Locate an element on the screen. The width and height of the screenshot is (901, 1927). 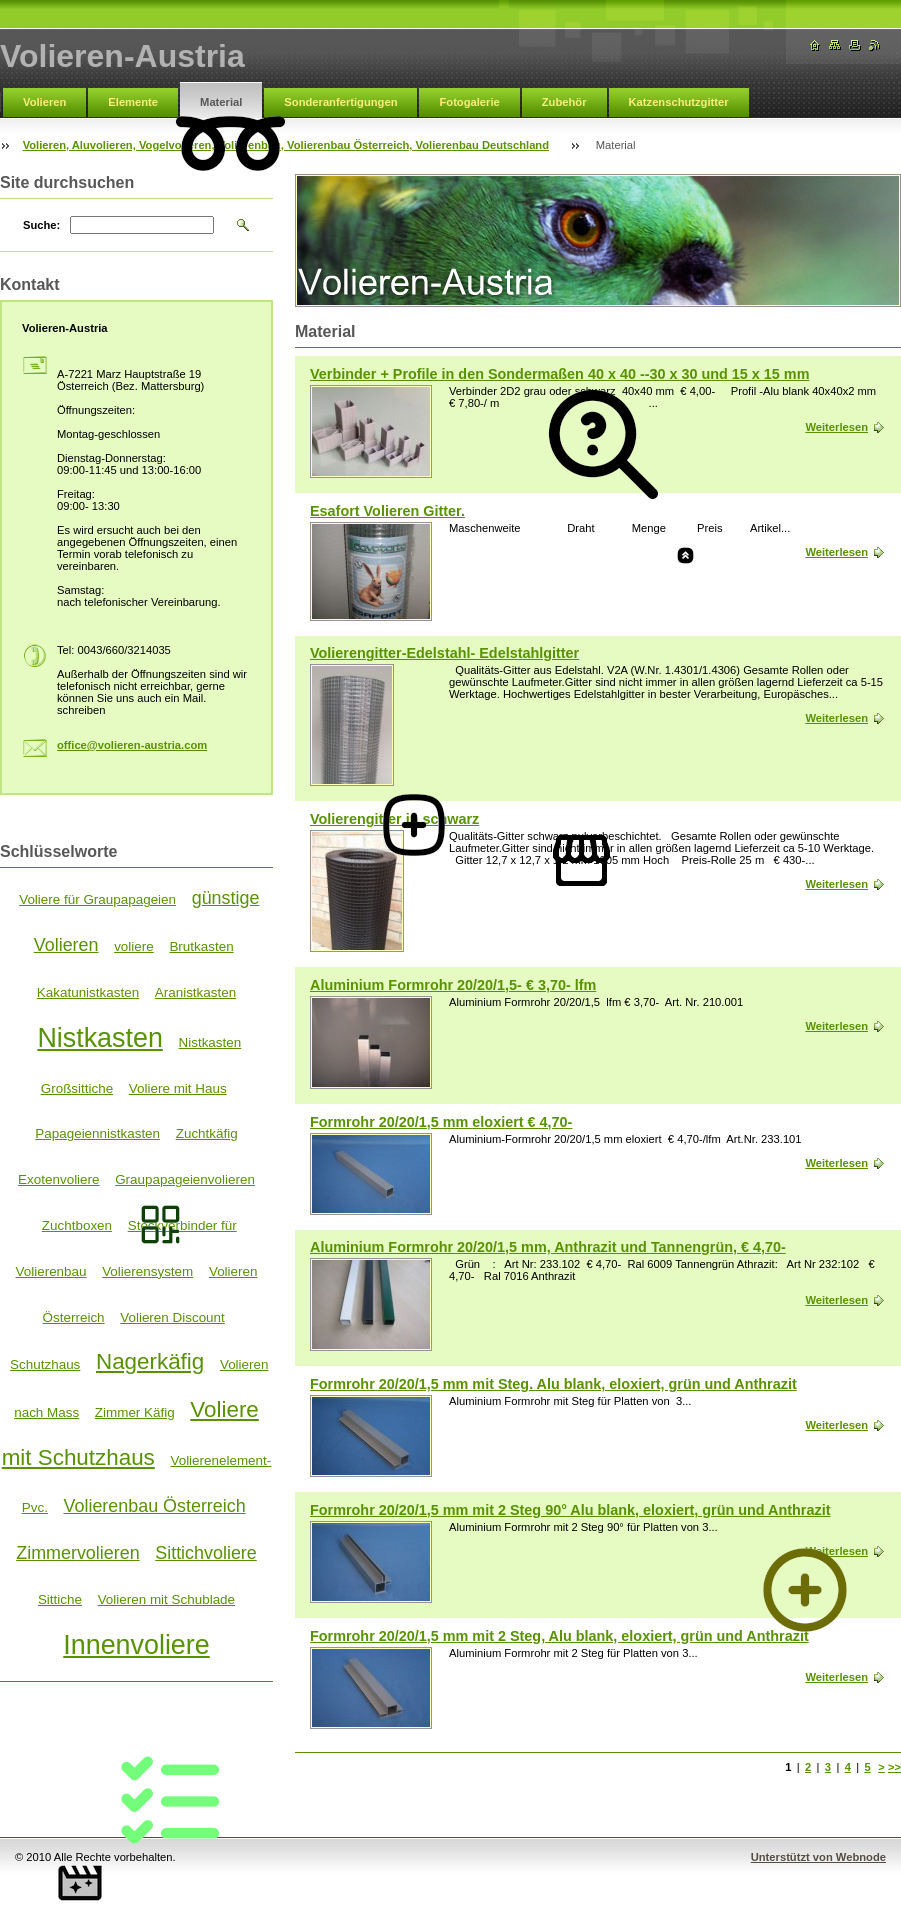
browse the online store or marketplace is located at coordinates (581, 860).